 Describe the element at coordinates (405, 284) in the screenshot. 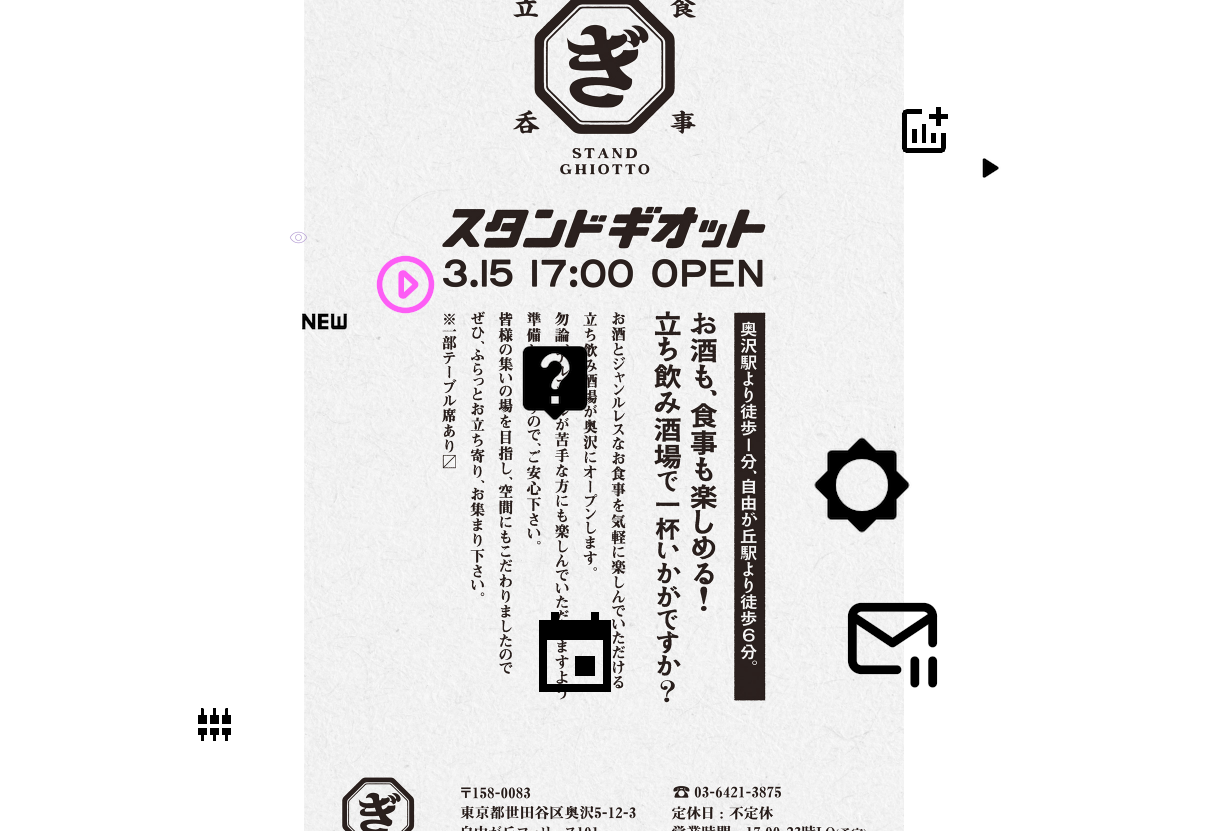

I see `play media or video content` at that location.